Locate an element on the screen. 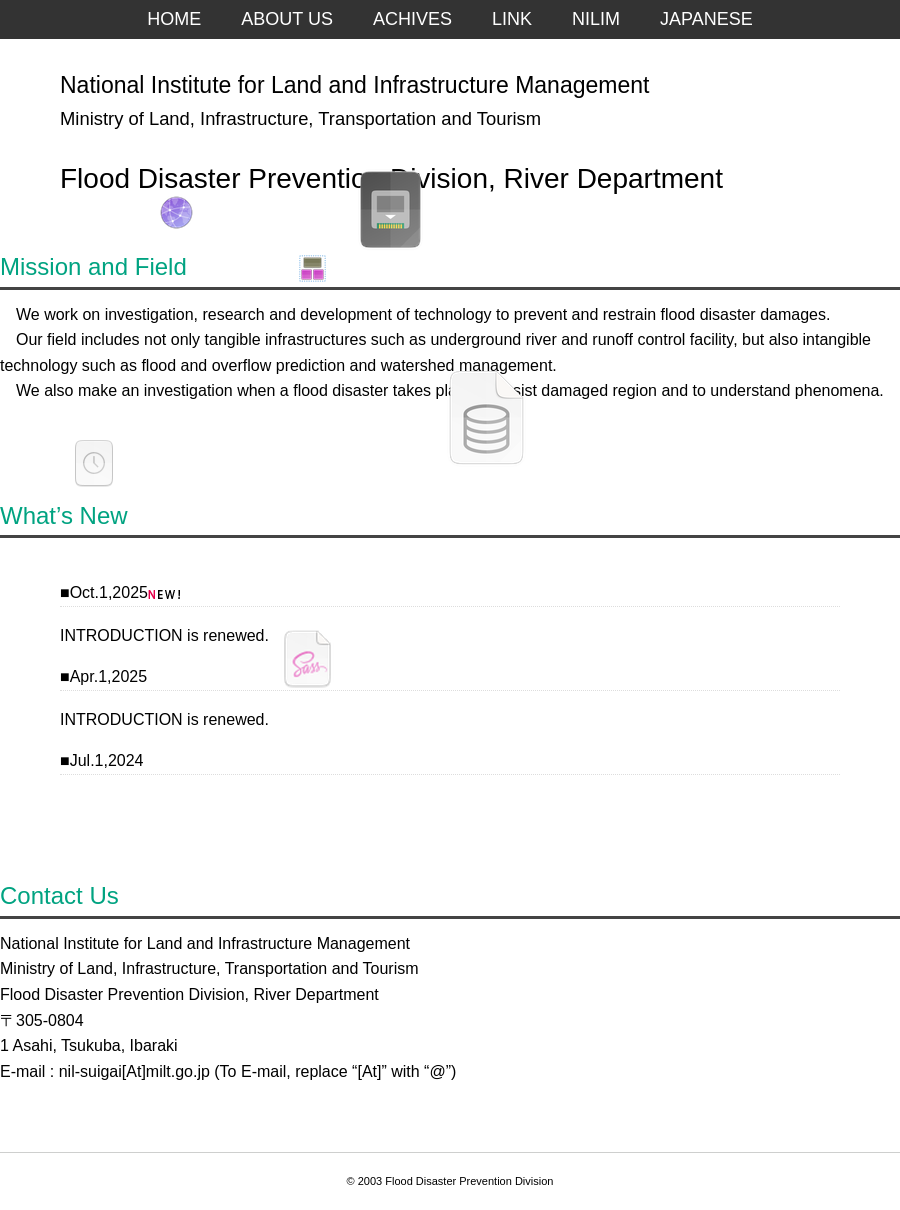  sql database file is located at coordinates (486, 417).